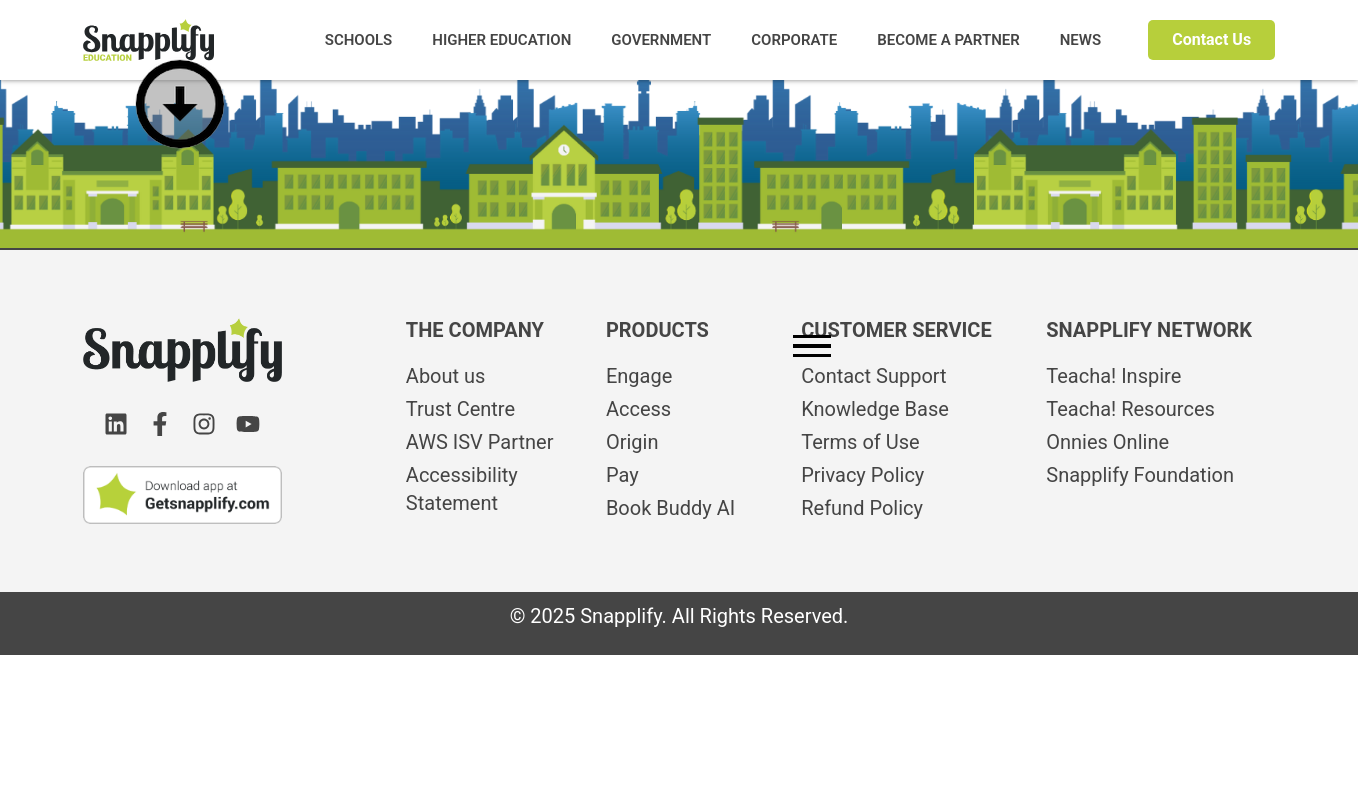 This screenshot has height=812, width=1358. What do you see at coordinates (180, 104) in the screenshot?
I see `download file or content` at bounding box center [180, 104].